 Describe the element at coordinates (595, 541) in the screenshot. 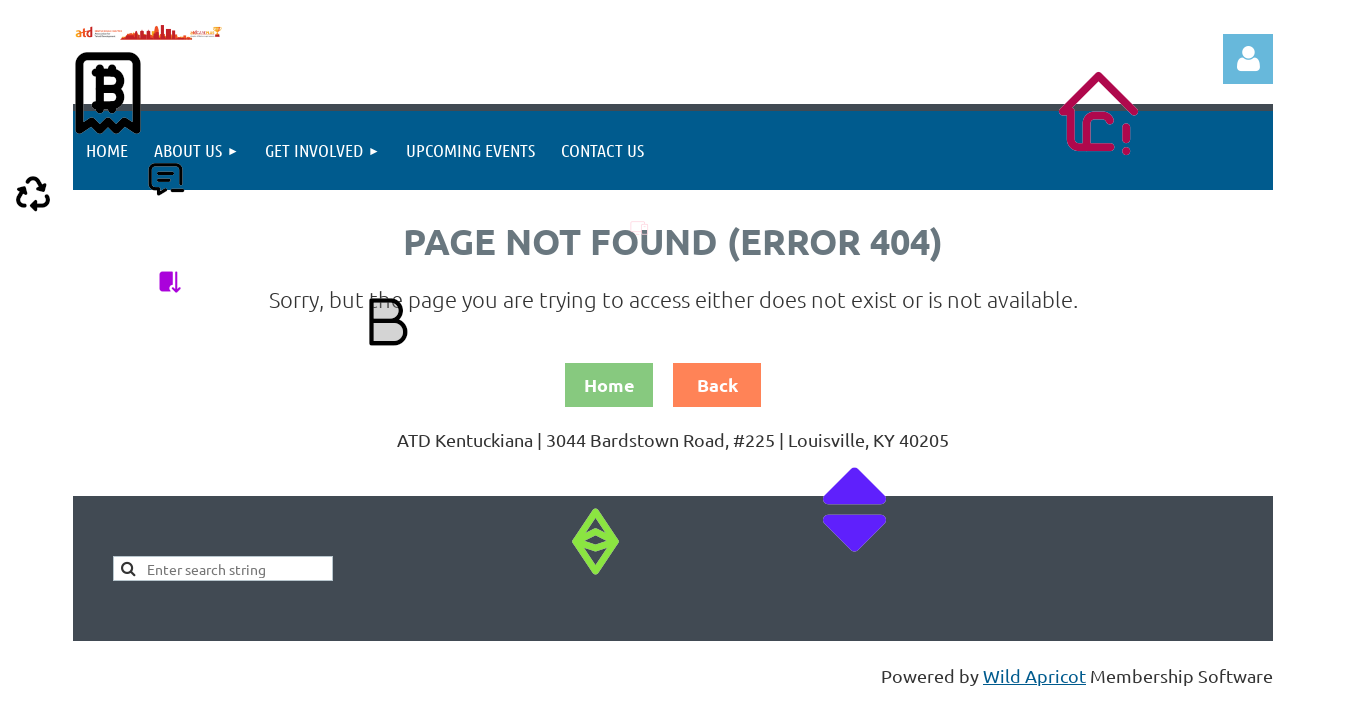

I see `view ethereum wallet balance` at that location.